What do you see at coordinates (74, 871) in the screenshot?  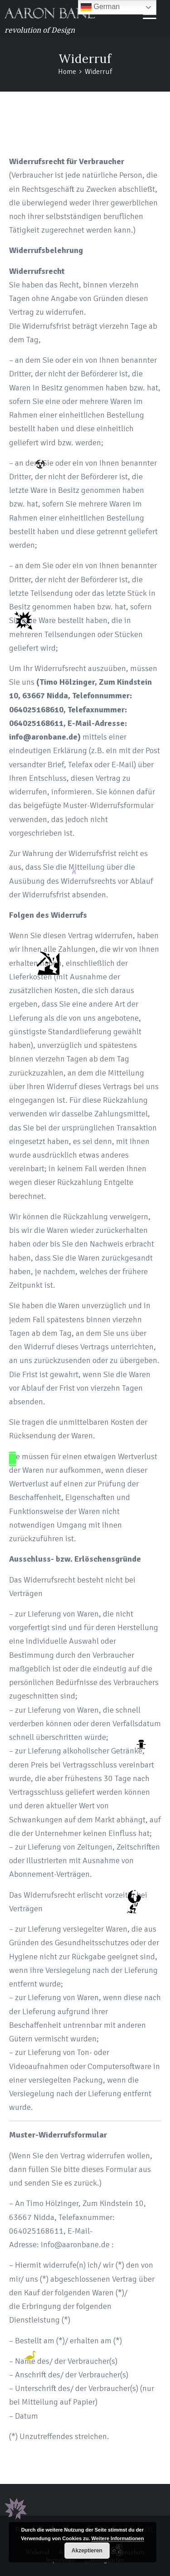 I see `access property or home management settings` at bounding box center [74, 871].